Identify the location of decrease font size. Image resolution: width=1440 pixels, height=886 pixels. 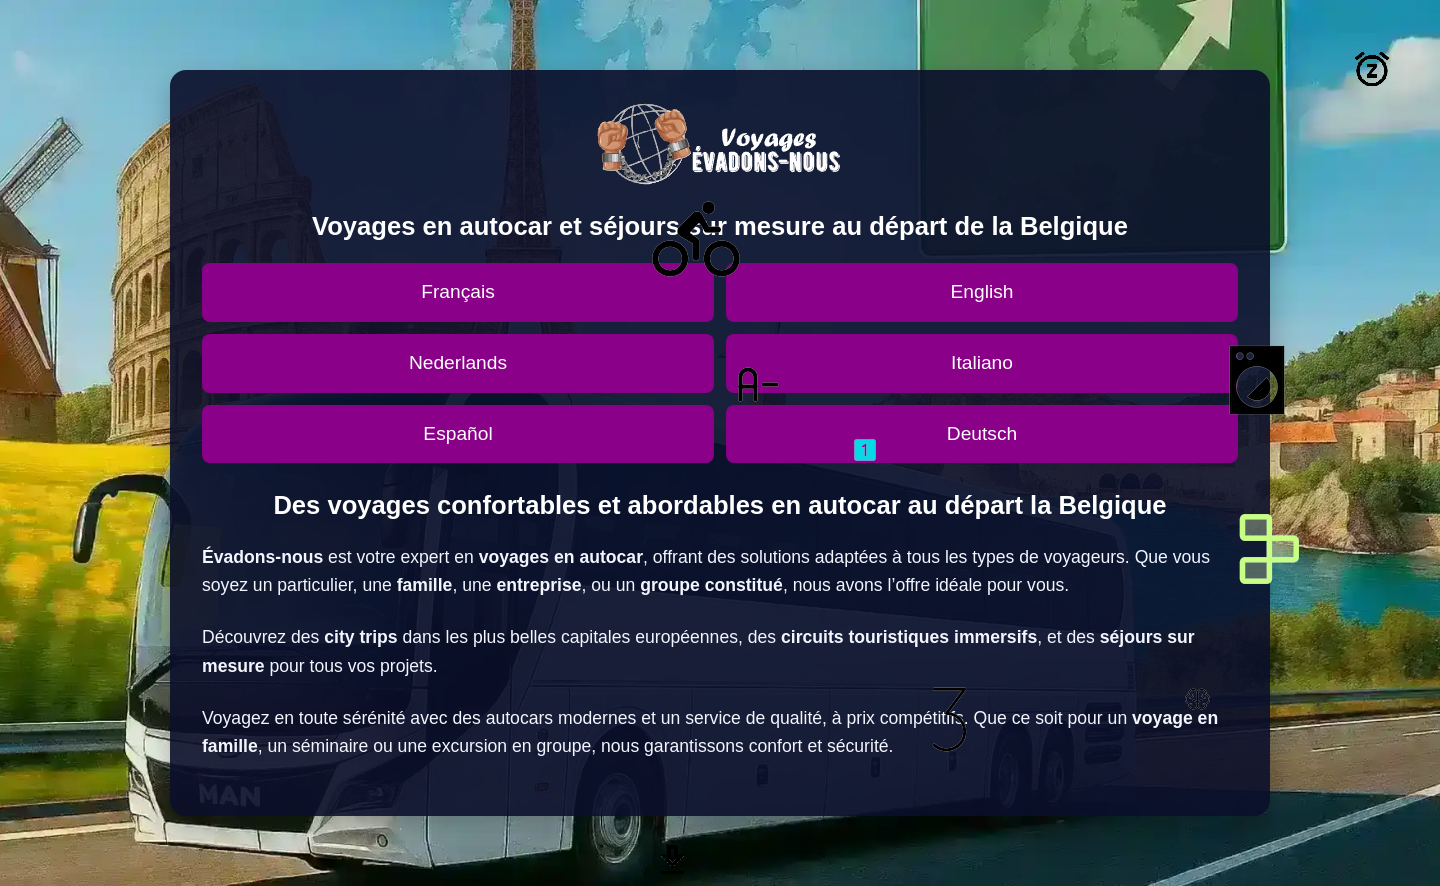
(757, 384).